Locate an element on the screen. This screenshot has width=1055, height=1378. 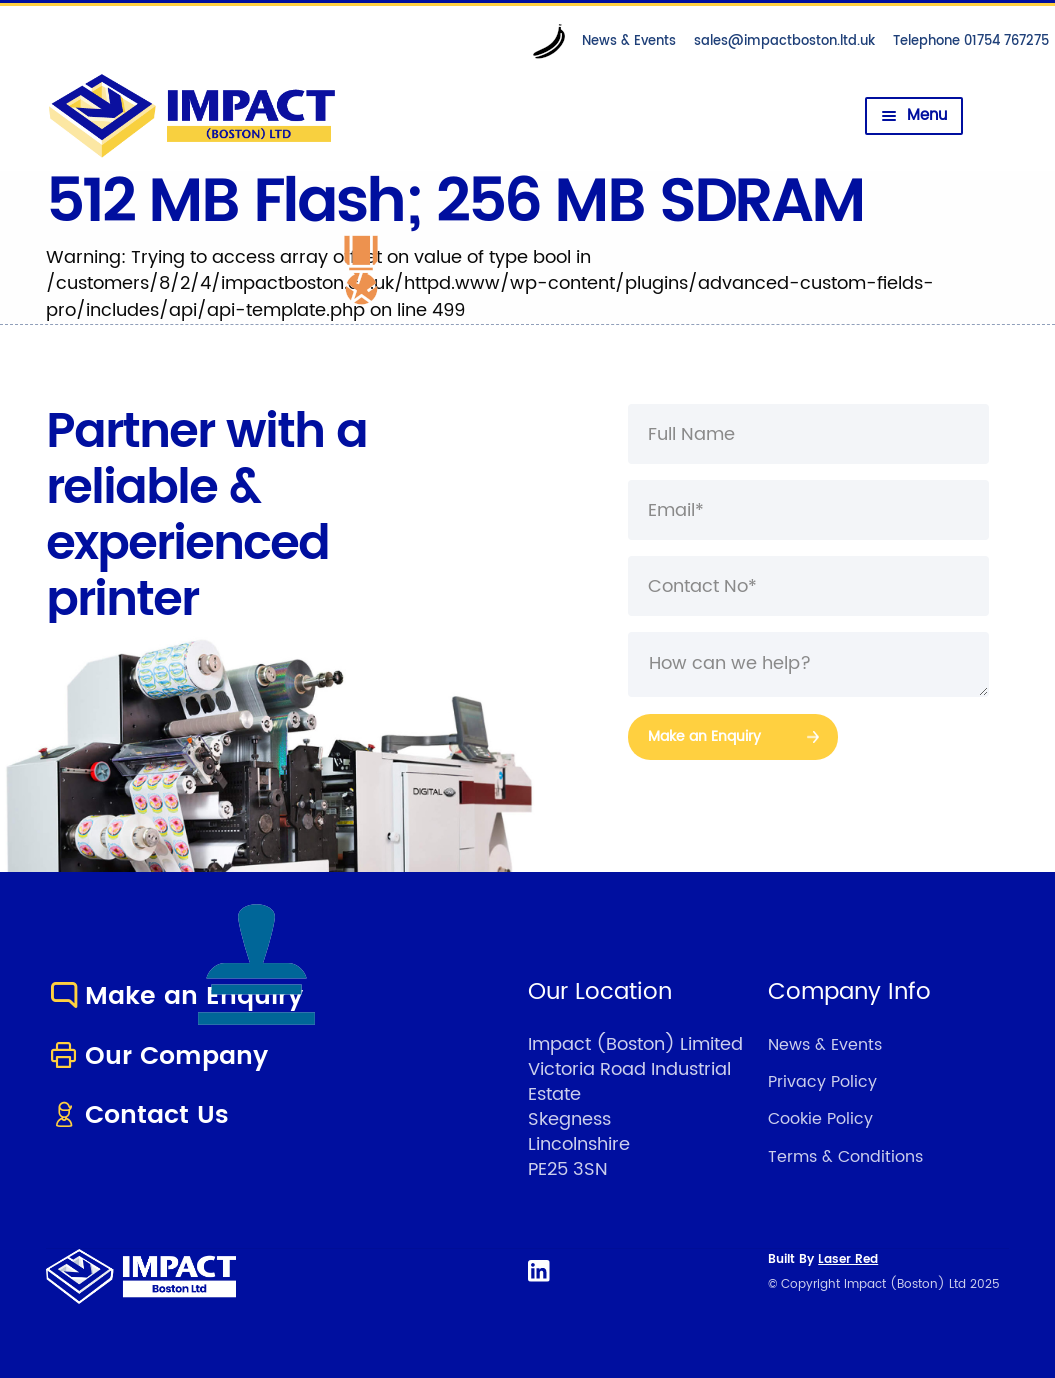
view achievements or awards is located at coordinates (361, 270).